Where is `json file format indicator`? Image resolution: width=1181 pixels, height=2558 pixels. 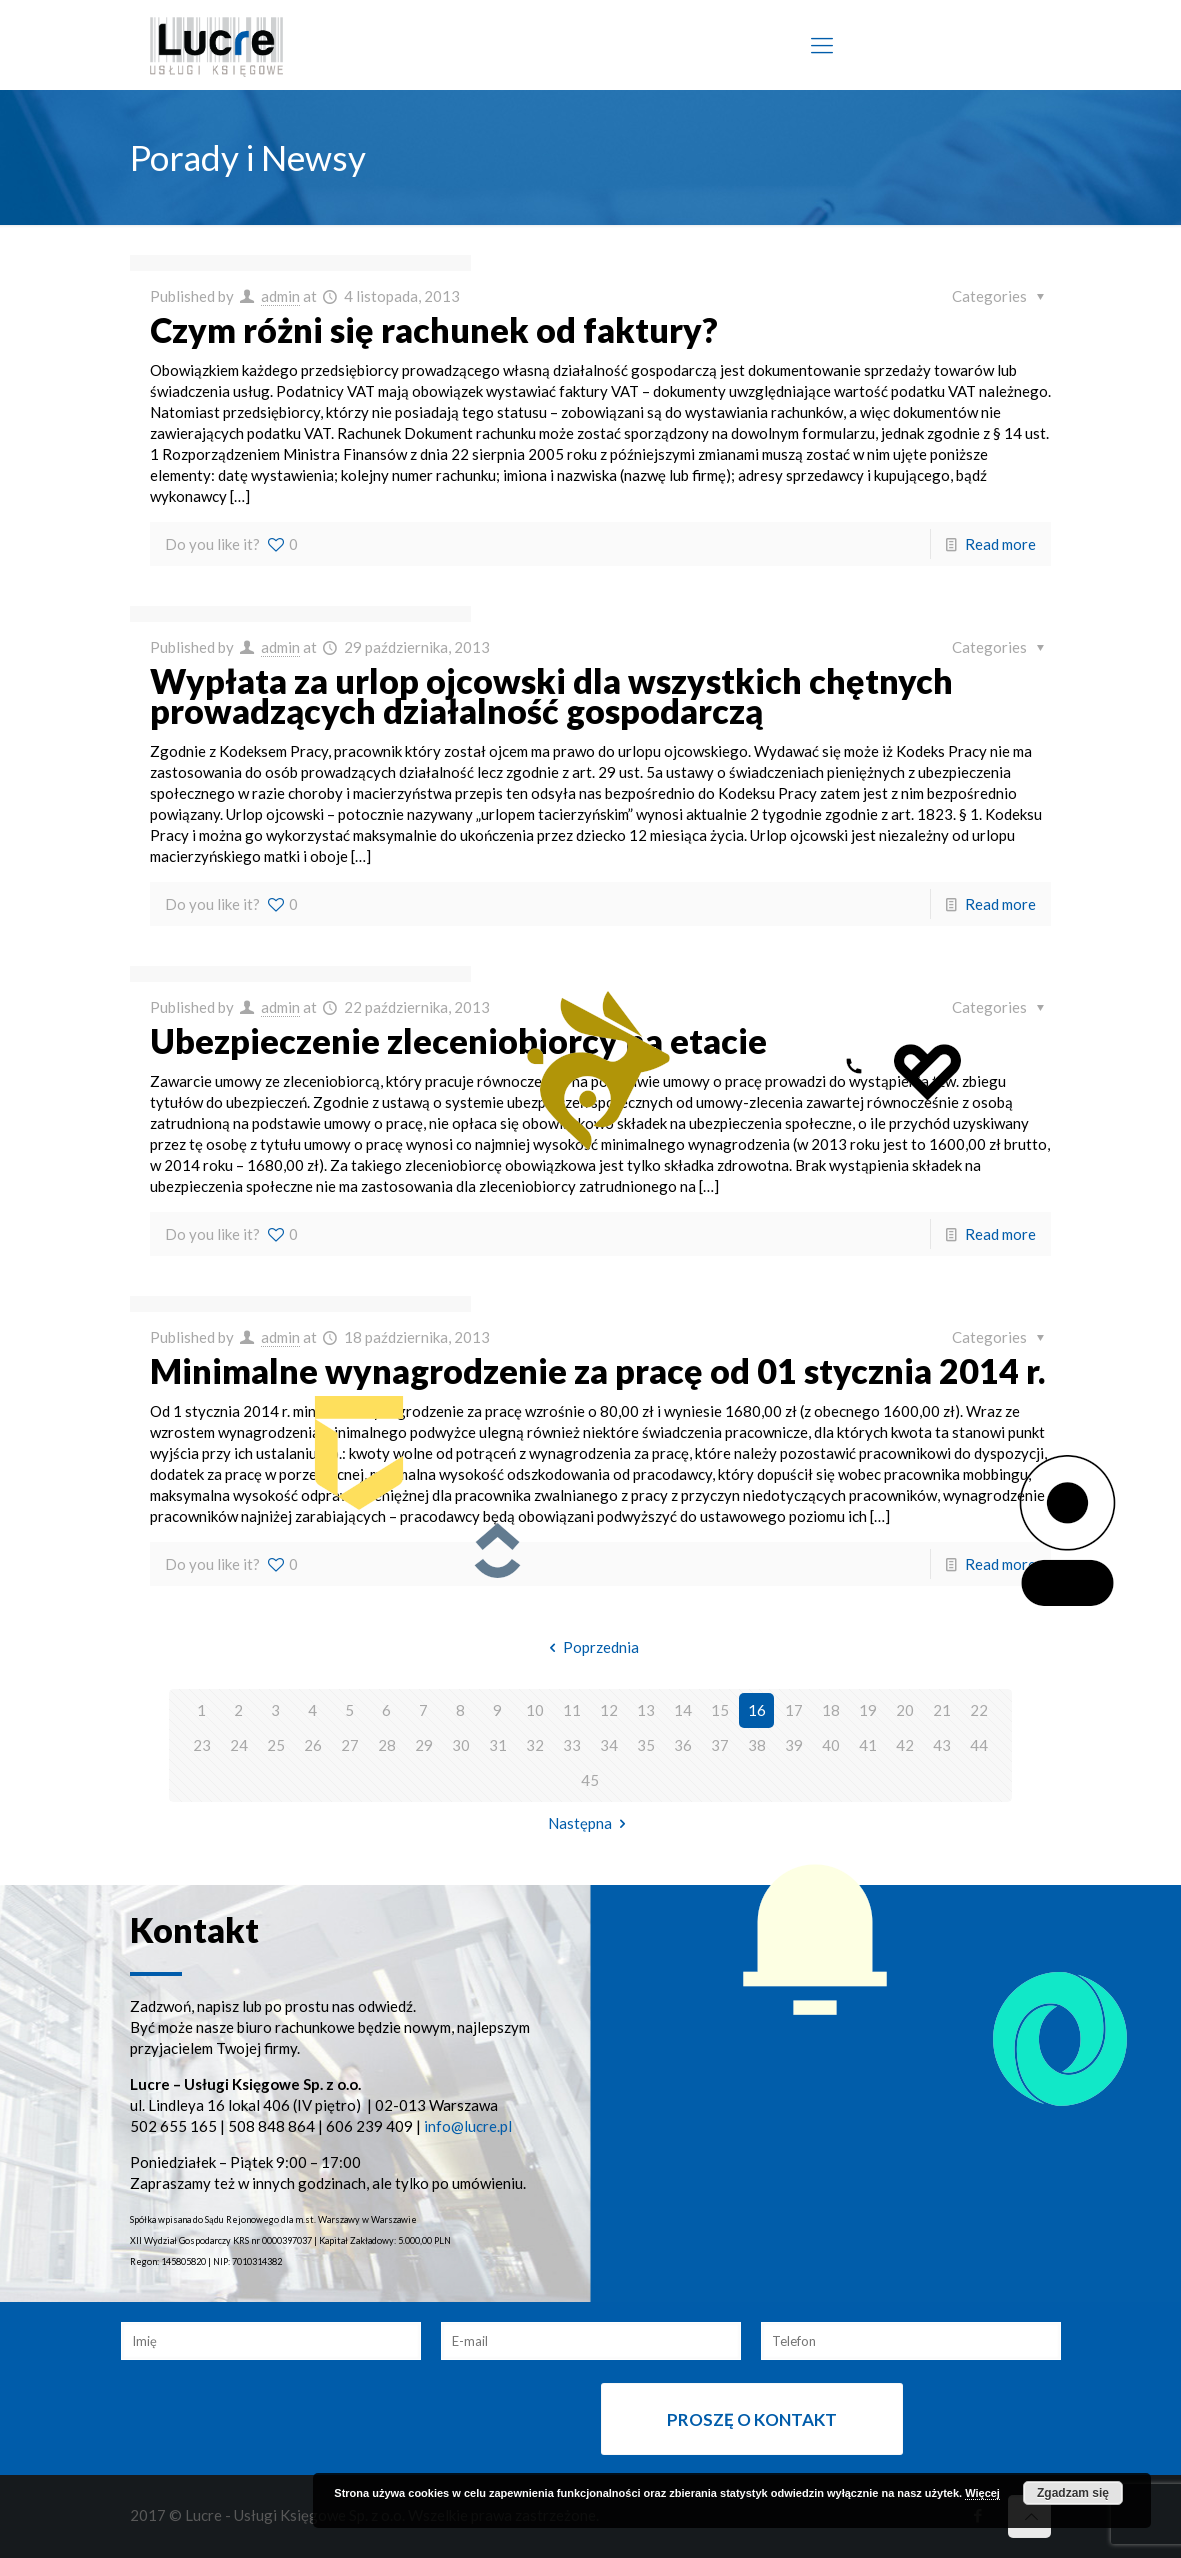
json file format indicator is located at coordinates (1060, 2039).